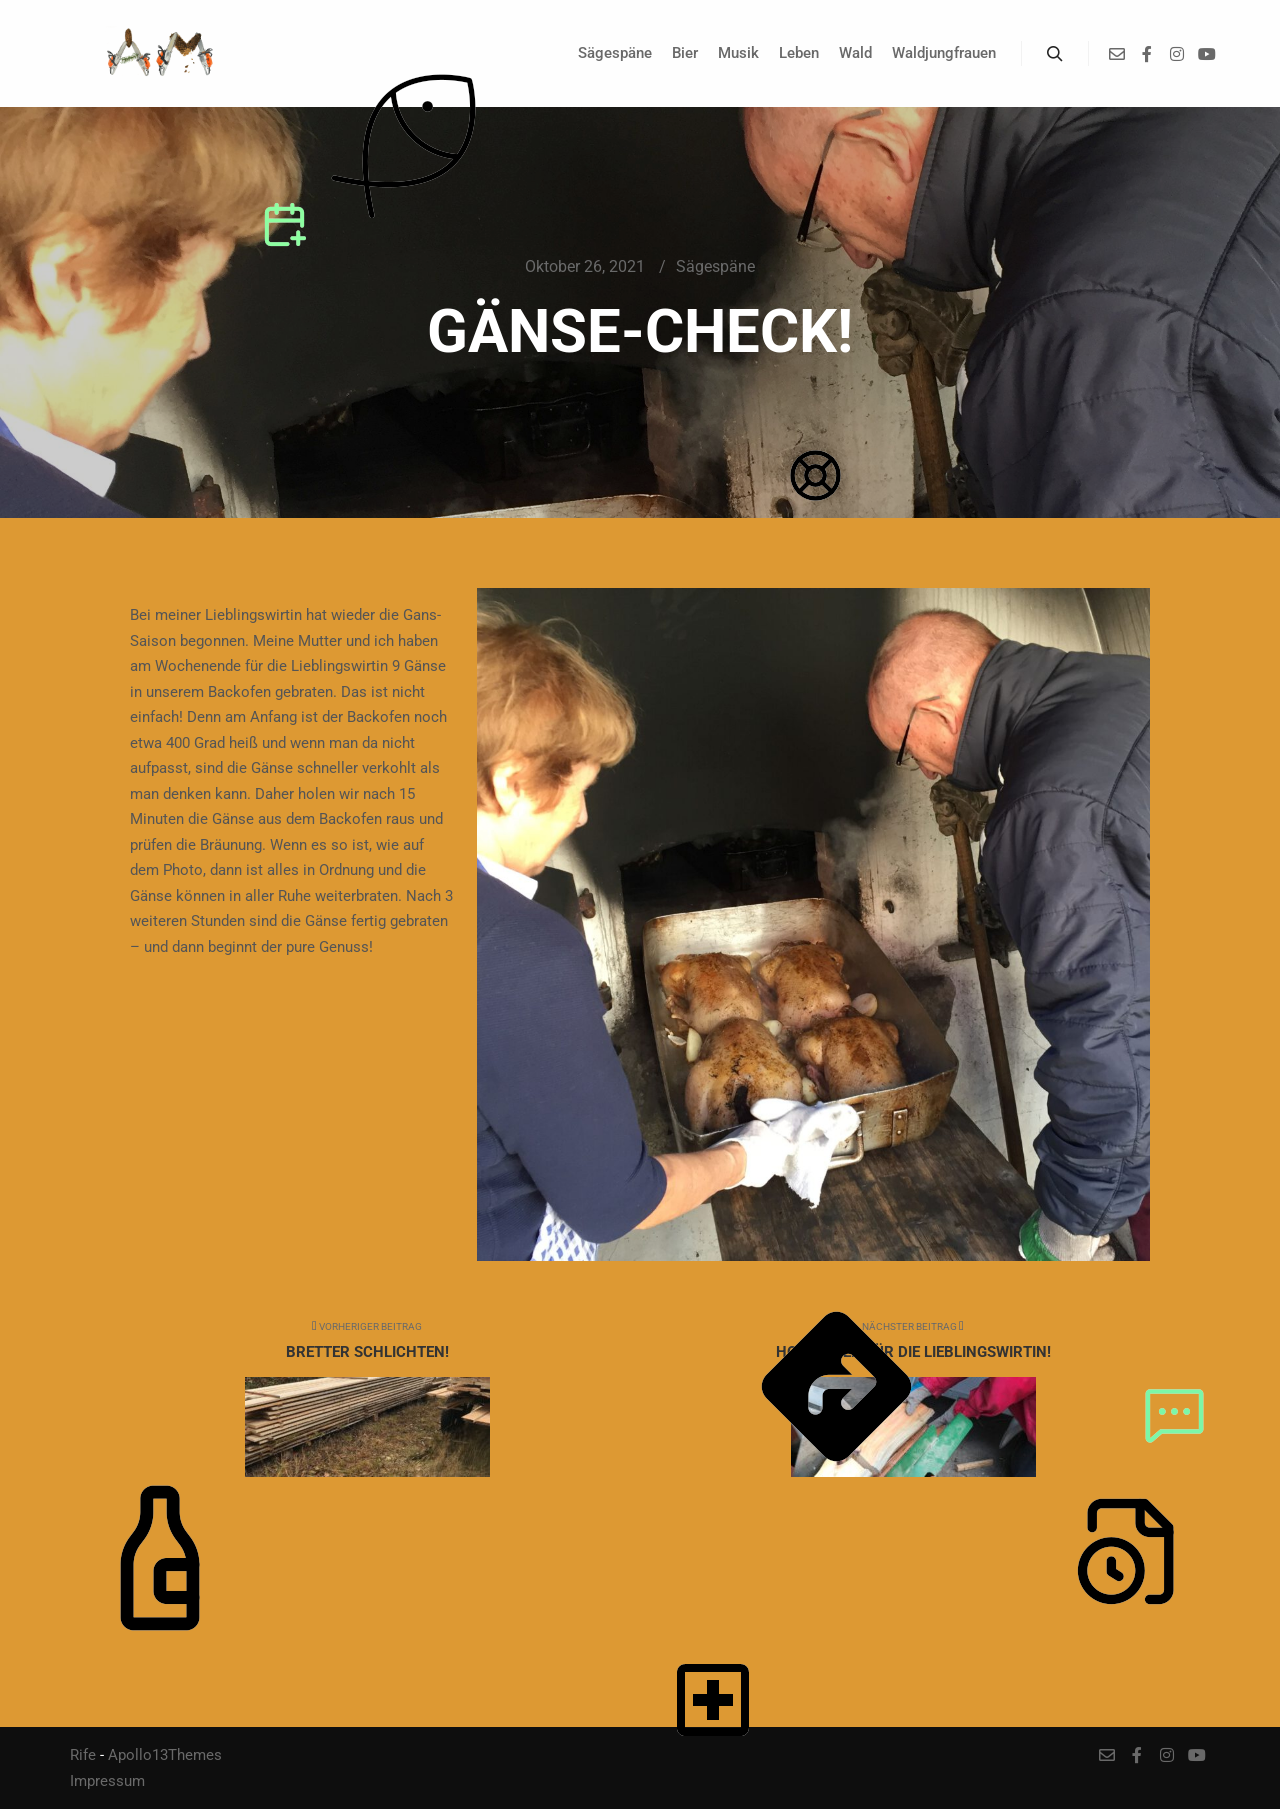  I want to click on access fishing or marine-related features, so click(409, 141).